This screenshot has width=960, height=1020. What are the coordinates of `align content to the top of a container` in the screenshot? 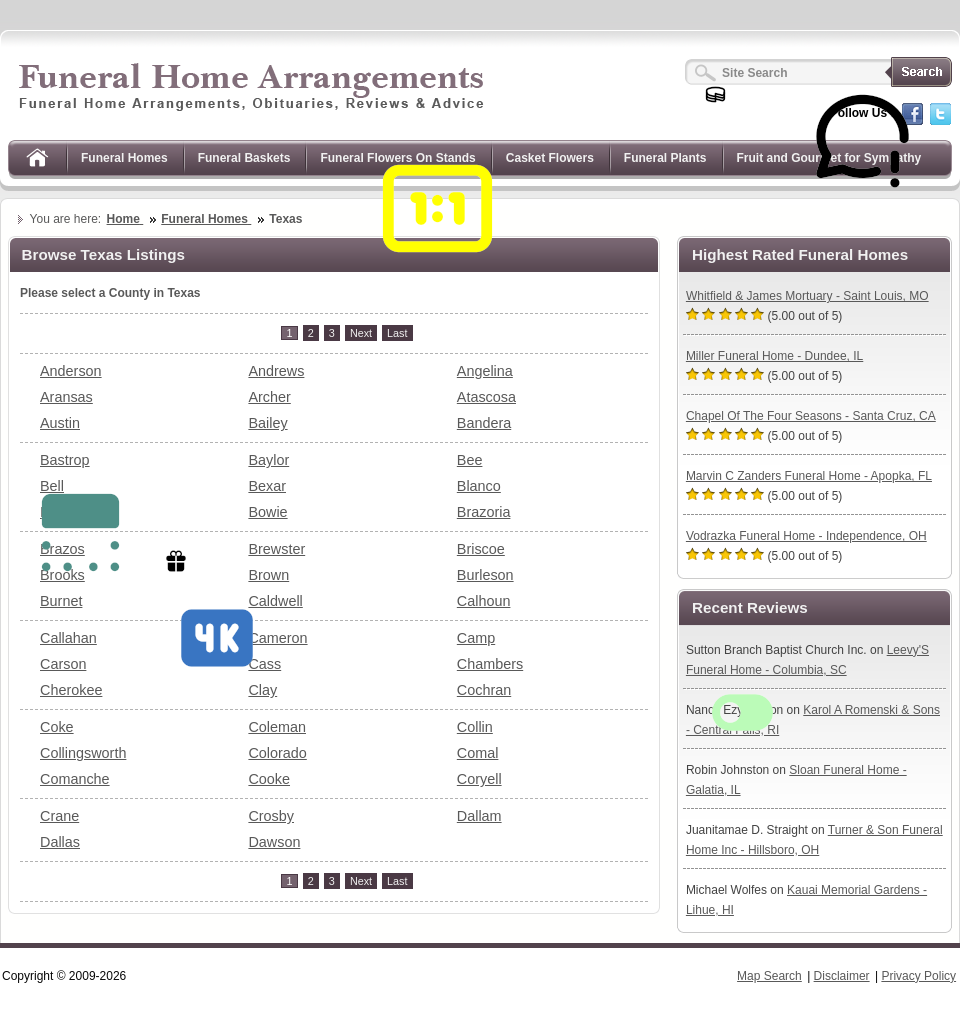 It's located at (80, 532).